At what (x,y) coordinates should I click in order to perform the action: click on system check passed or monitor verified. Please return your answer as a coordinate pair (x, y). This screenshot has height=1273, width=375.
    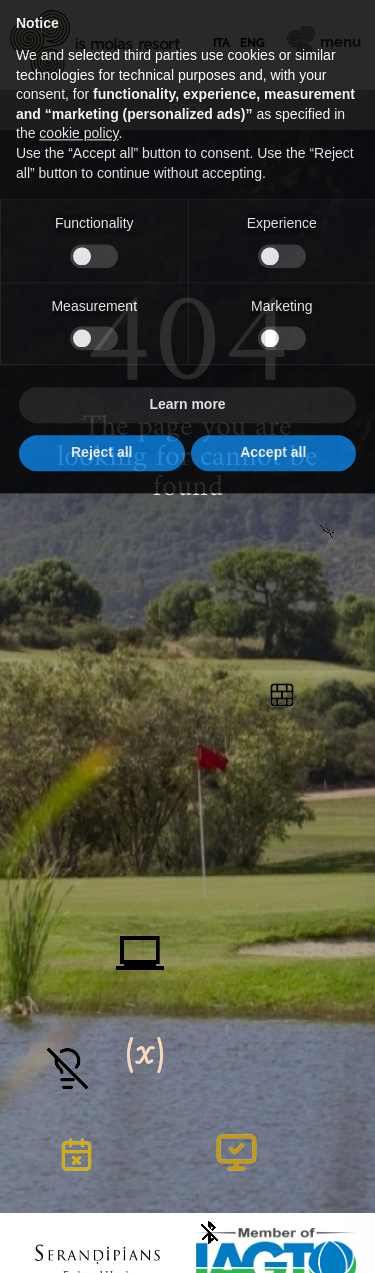
    Looking at the image, I should click on (236, 1152).